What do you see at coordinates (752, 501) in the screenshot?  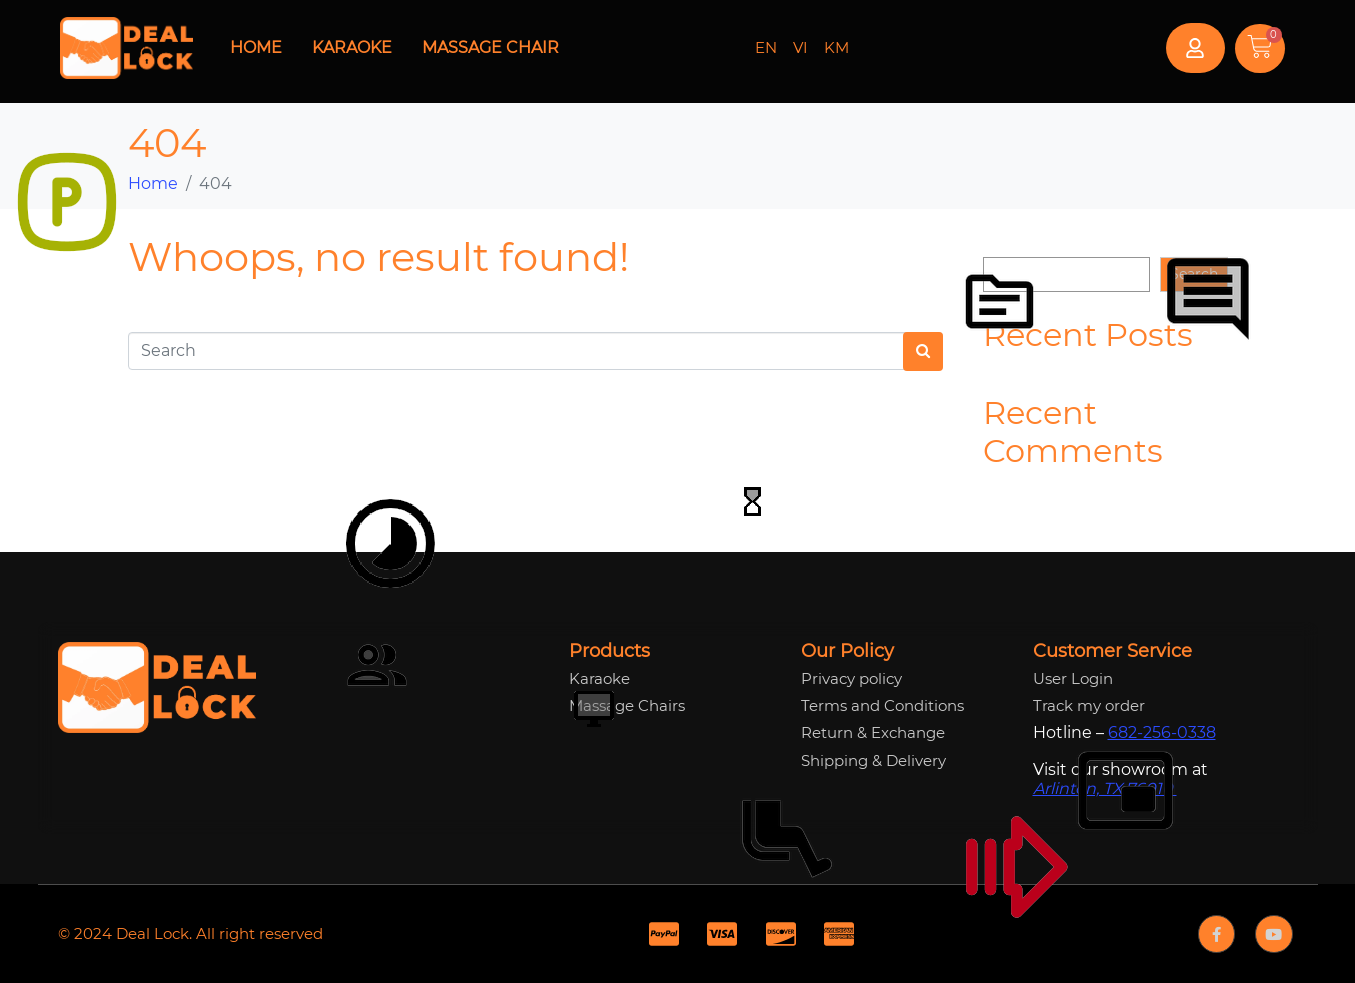 I see `indicates time remaining or process starting` at bounding box center [752, 501].